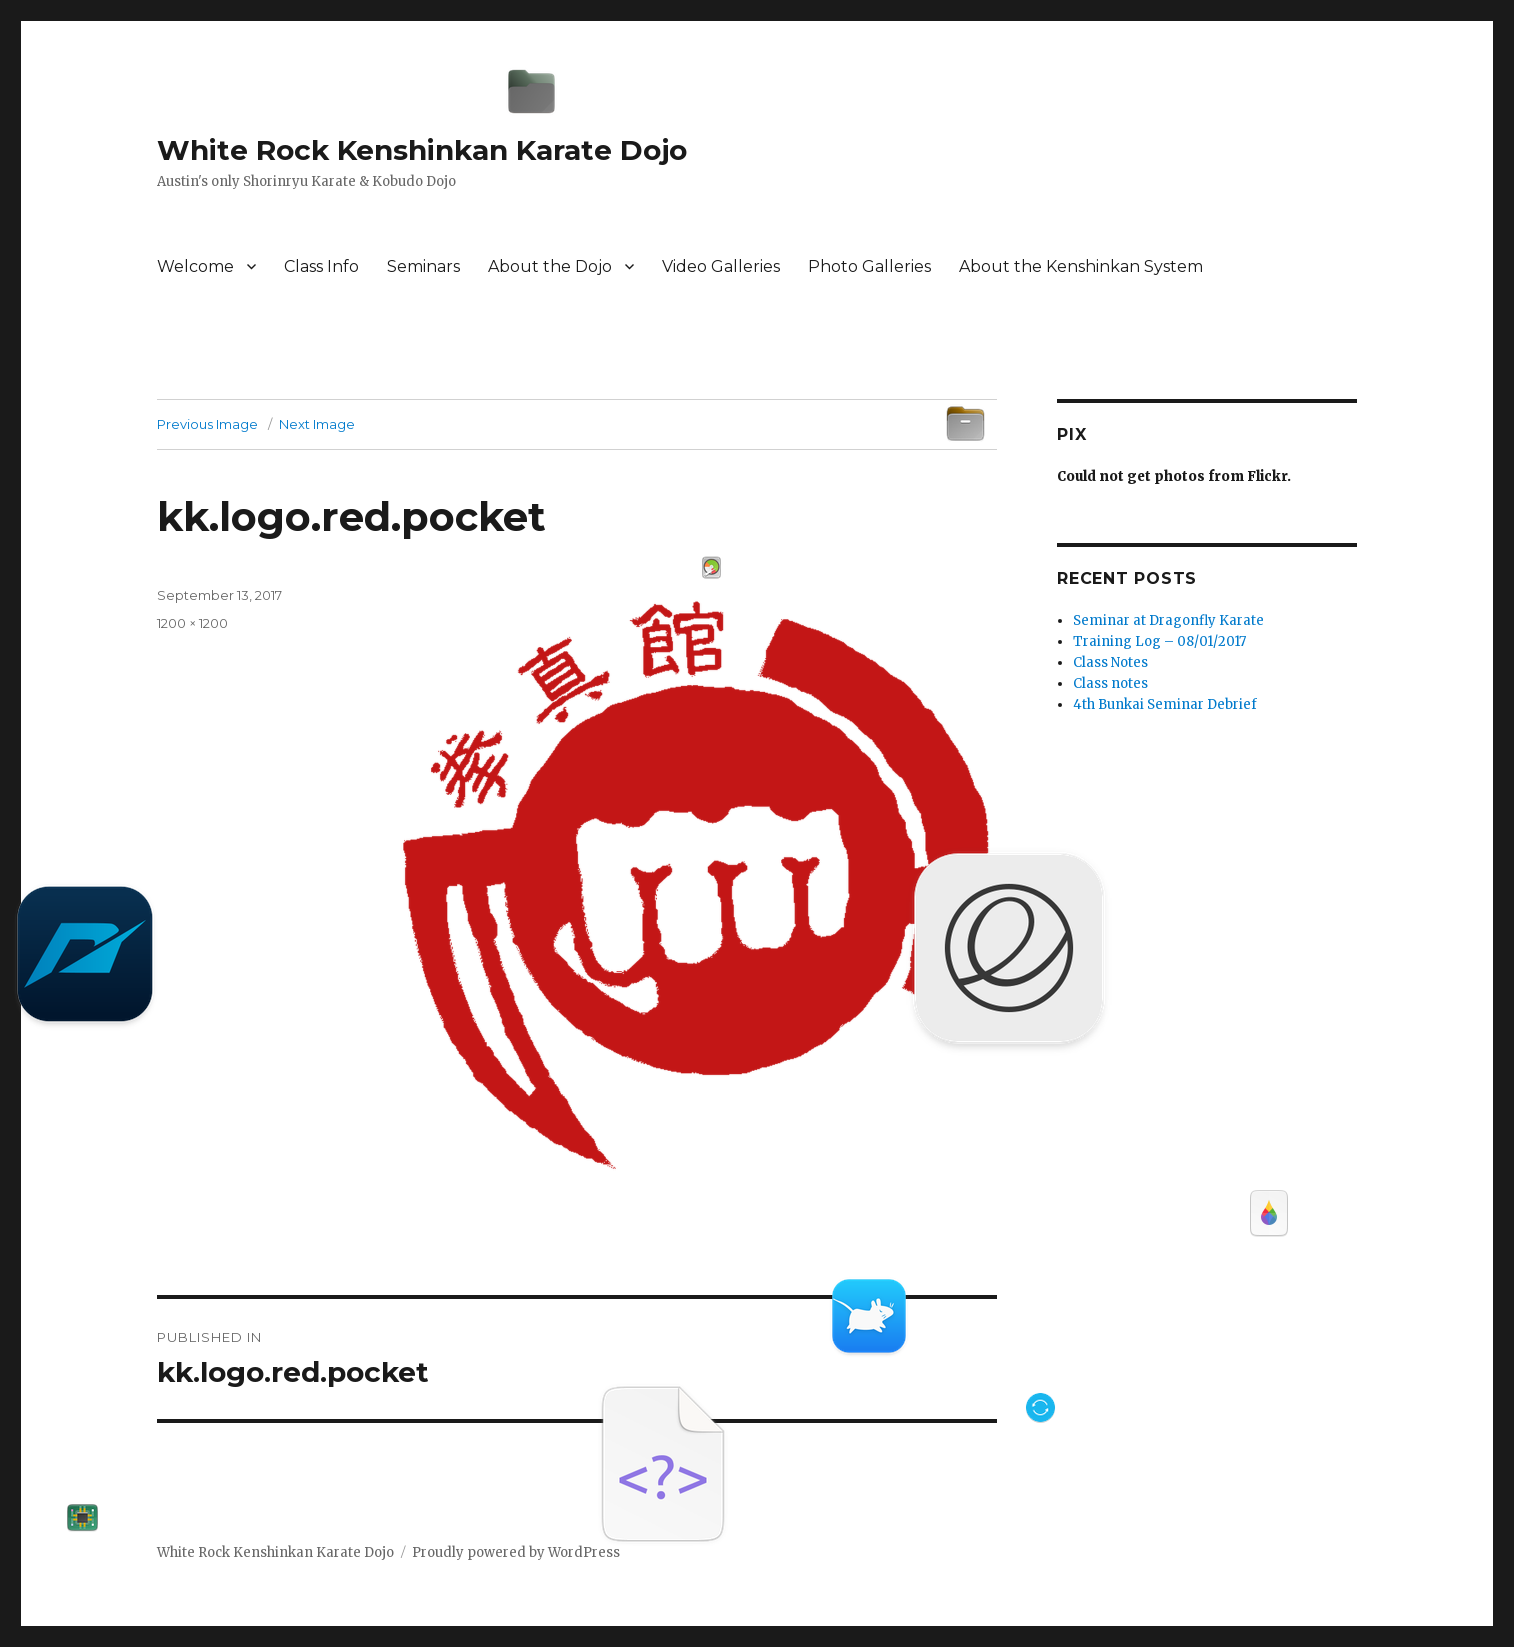  What do you see at coordinates (965, 423) in the screenshot?
I see `open the file manager application` at bounding box center [965, 423].